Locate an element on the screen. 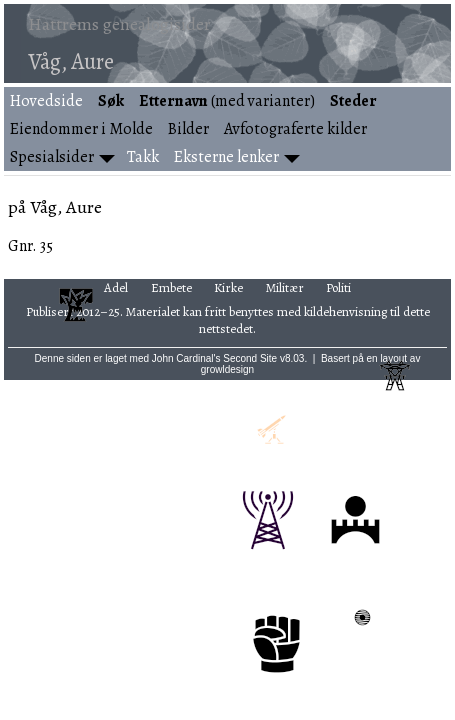  travel to or view a bridge location is located at coordinates (355, 519).